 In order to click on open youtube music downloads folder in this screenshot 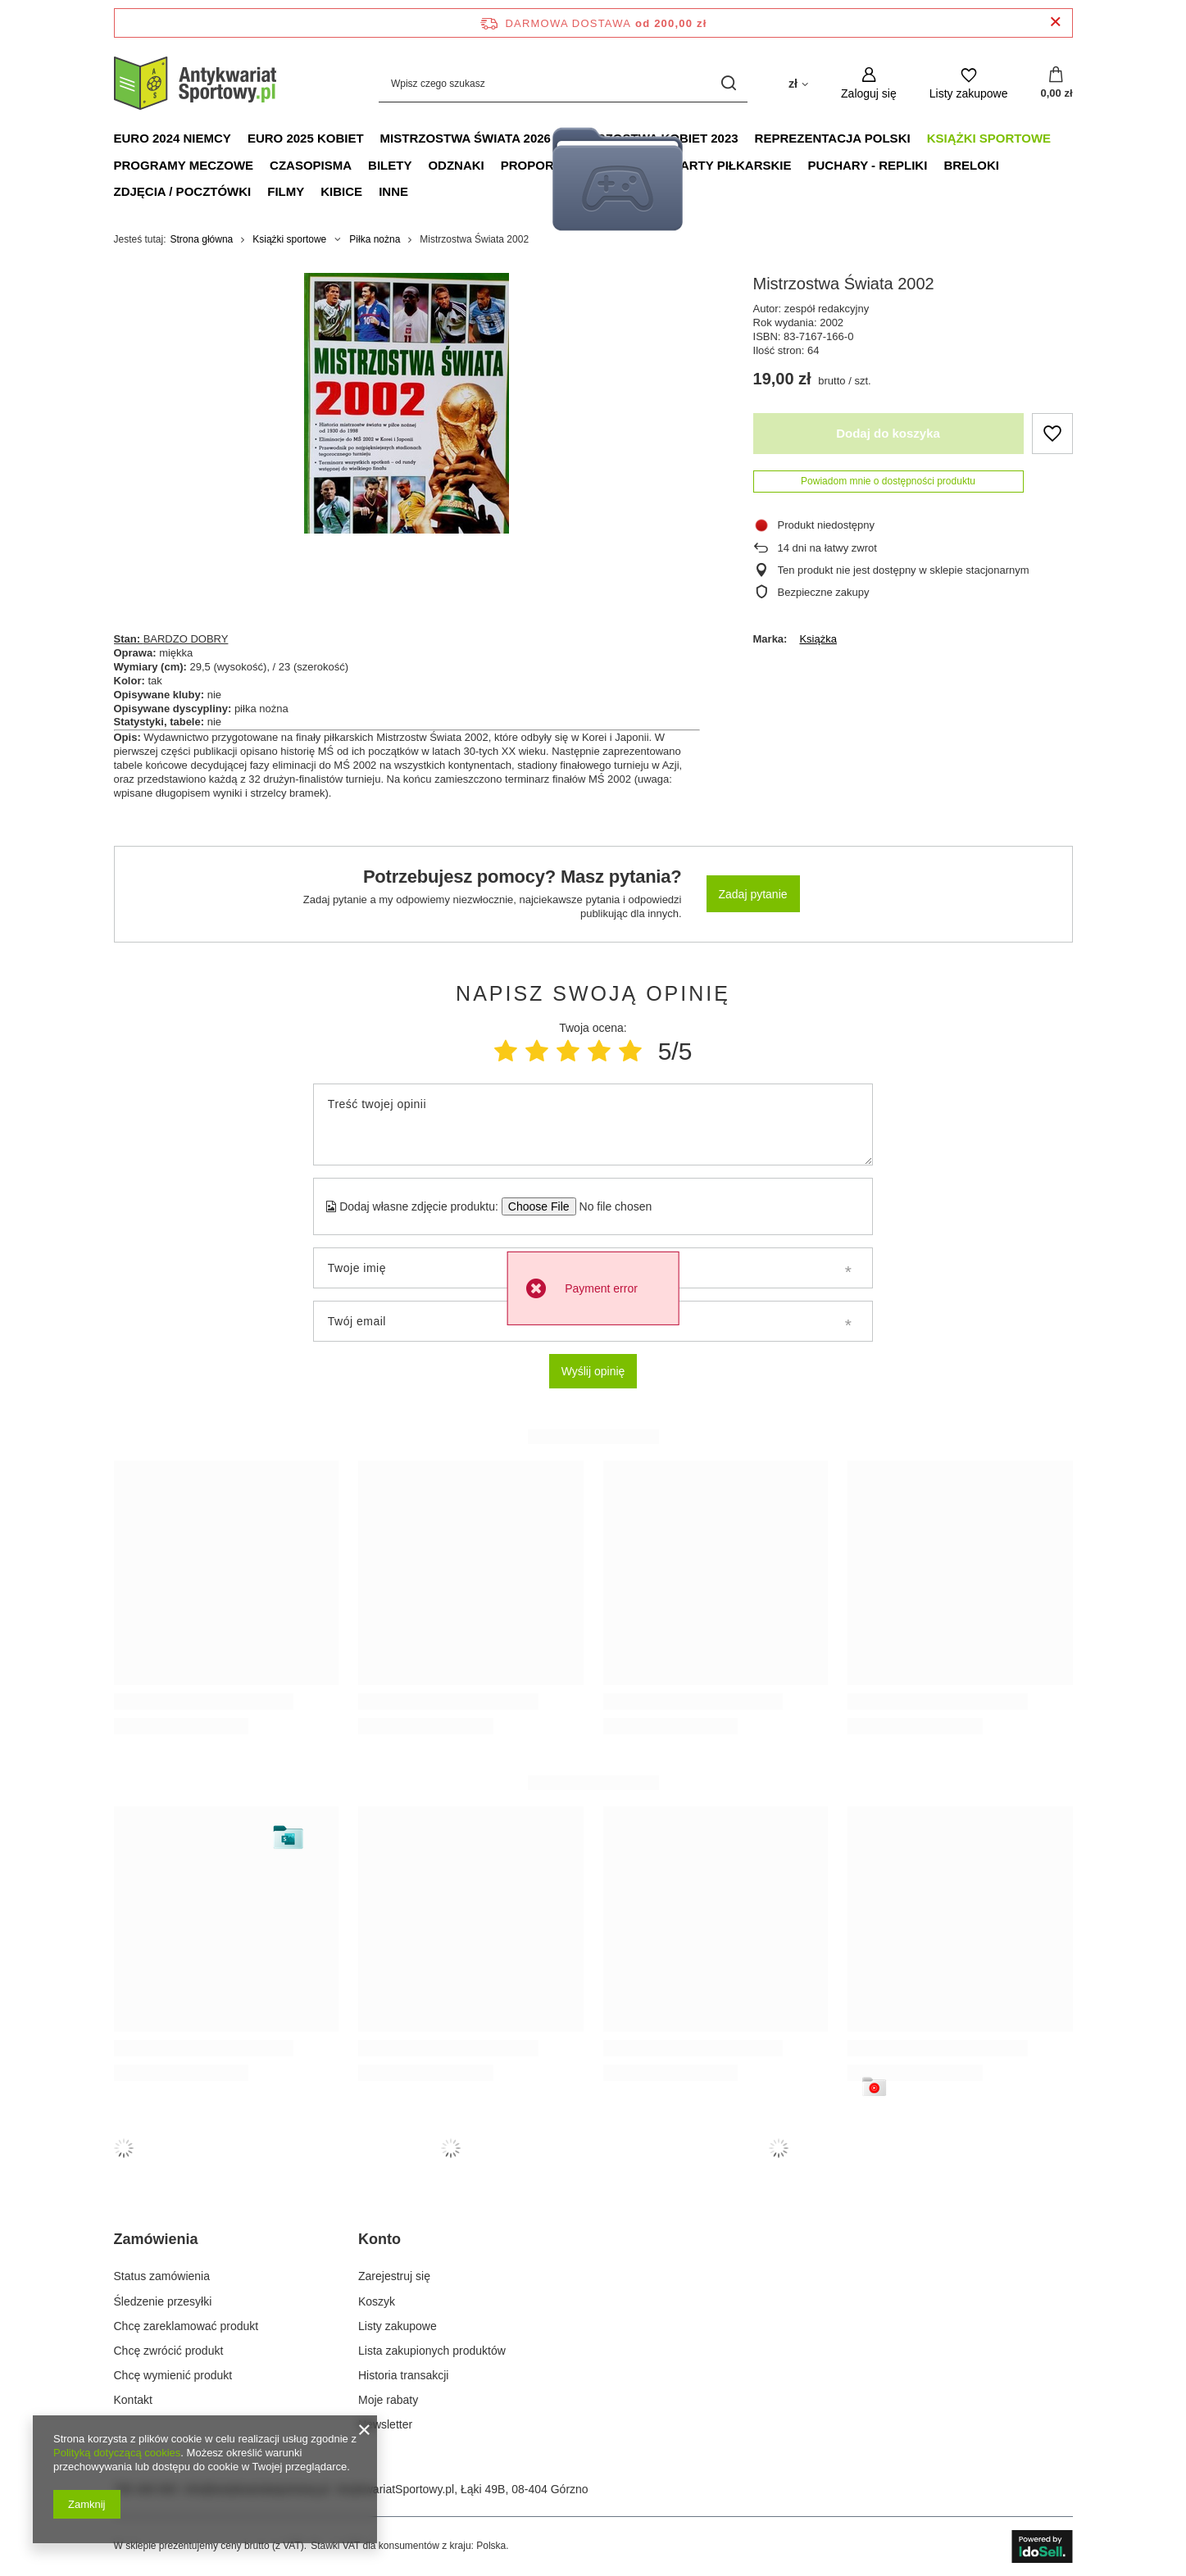, I will do `click(874, 2087)`.